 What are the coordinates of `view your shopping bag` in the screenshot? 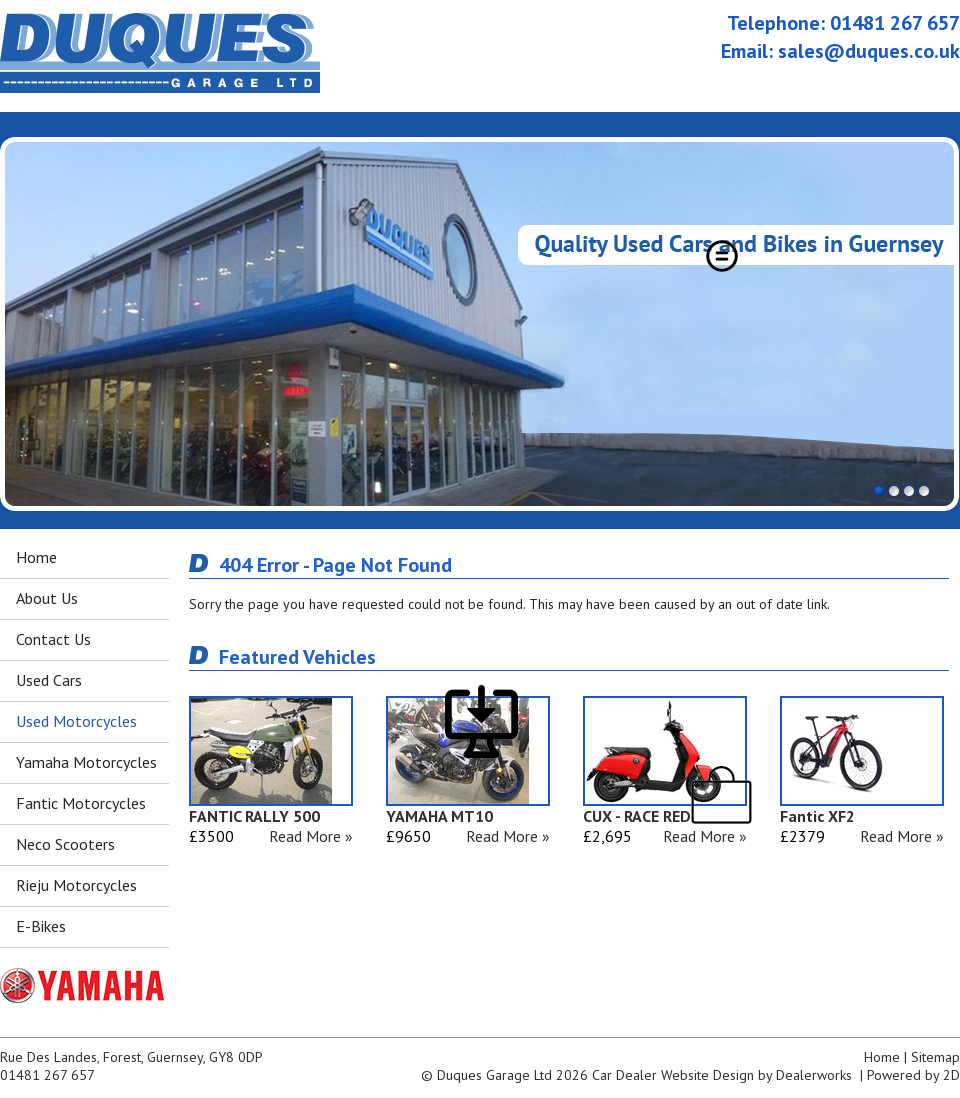 It's located at (721, 798).